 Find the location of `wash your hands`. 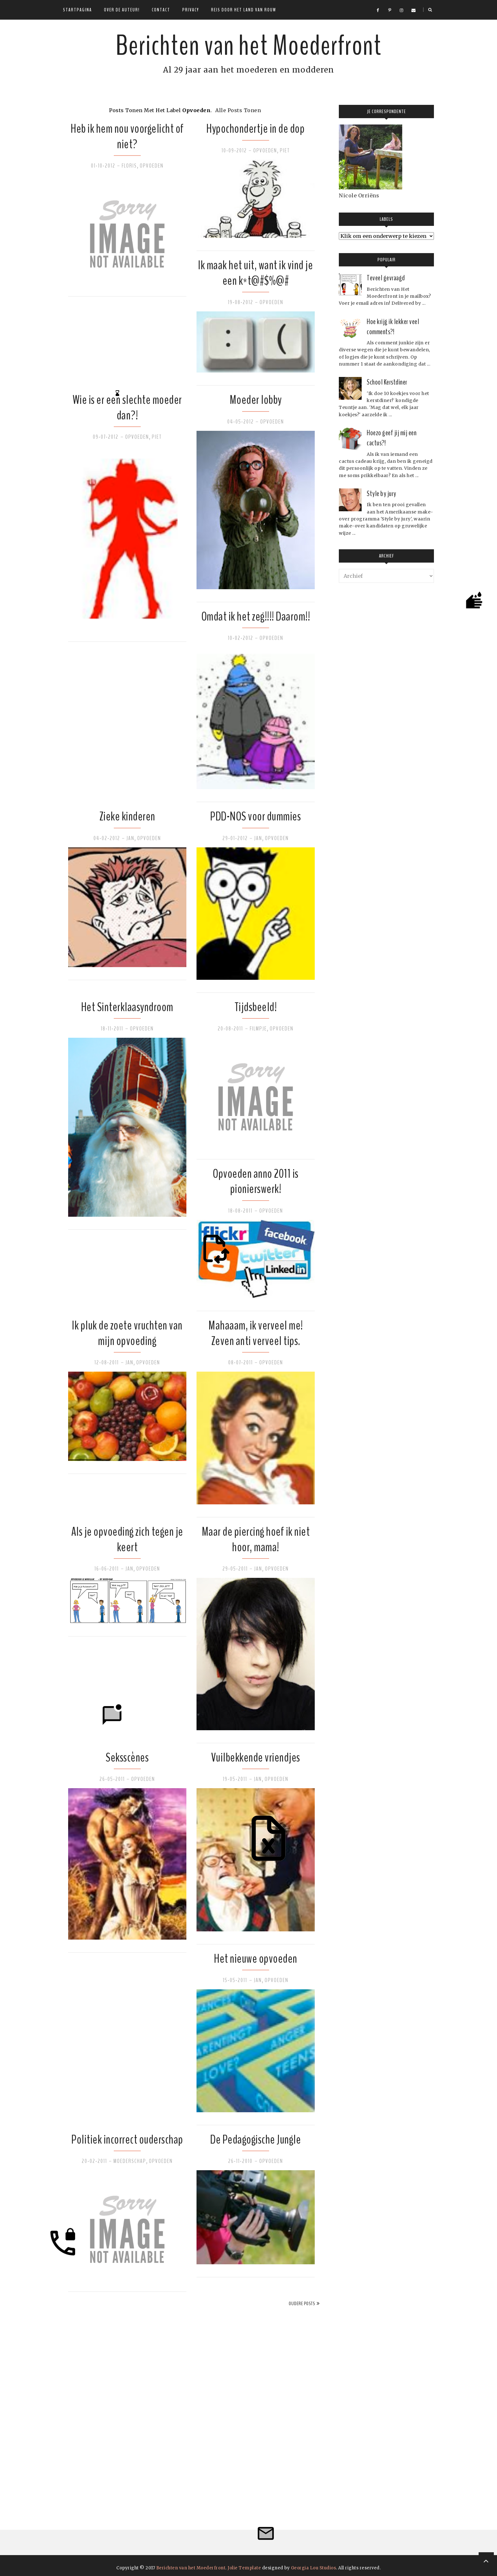

wash your hands is located at coordinates (474, 600).